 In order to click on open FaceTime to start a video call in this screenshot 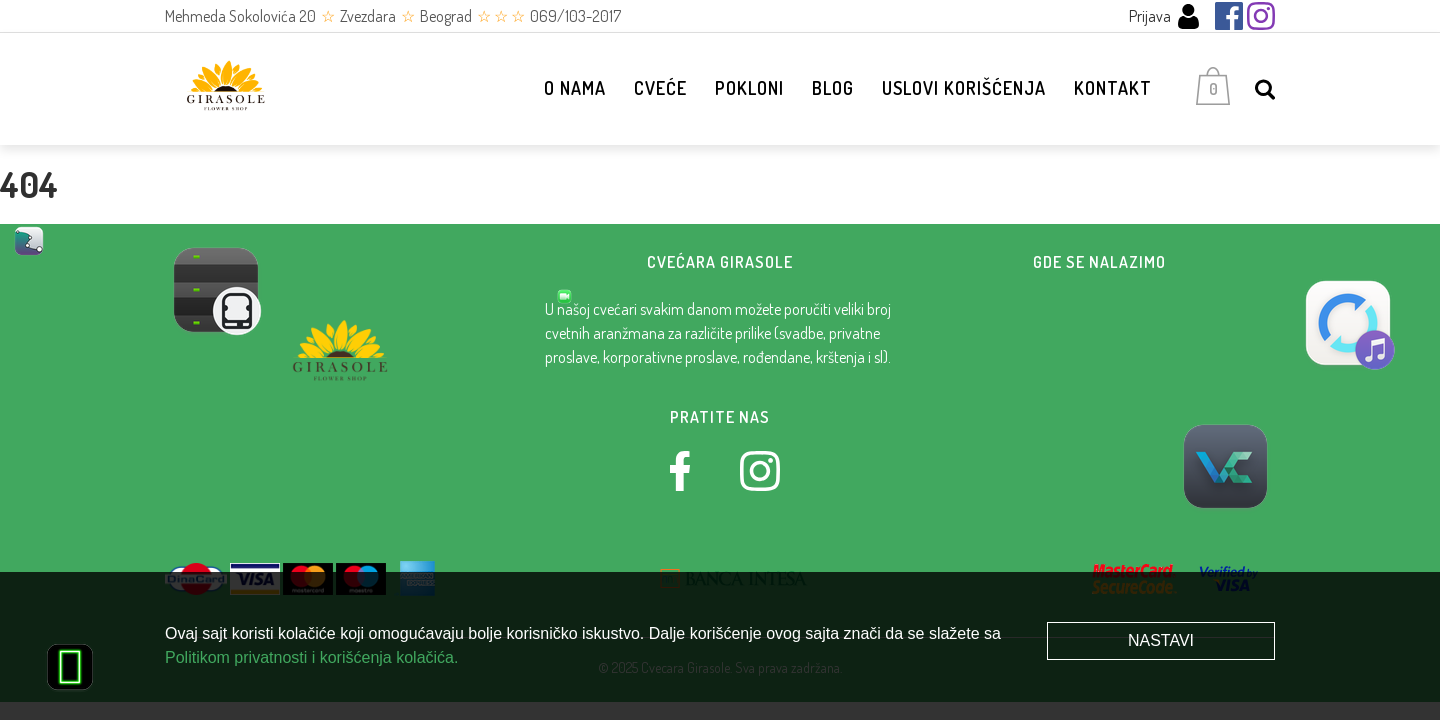, I will do `click(564, 296)`.